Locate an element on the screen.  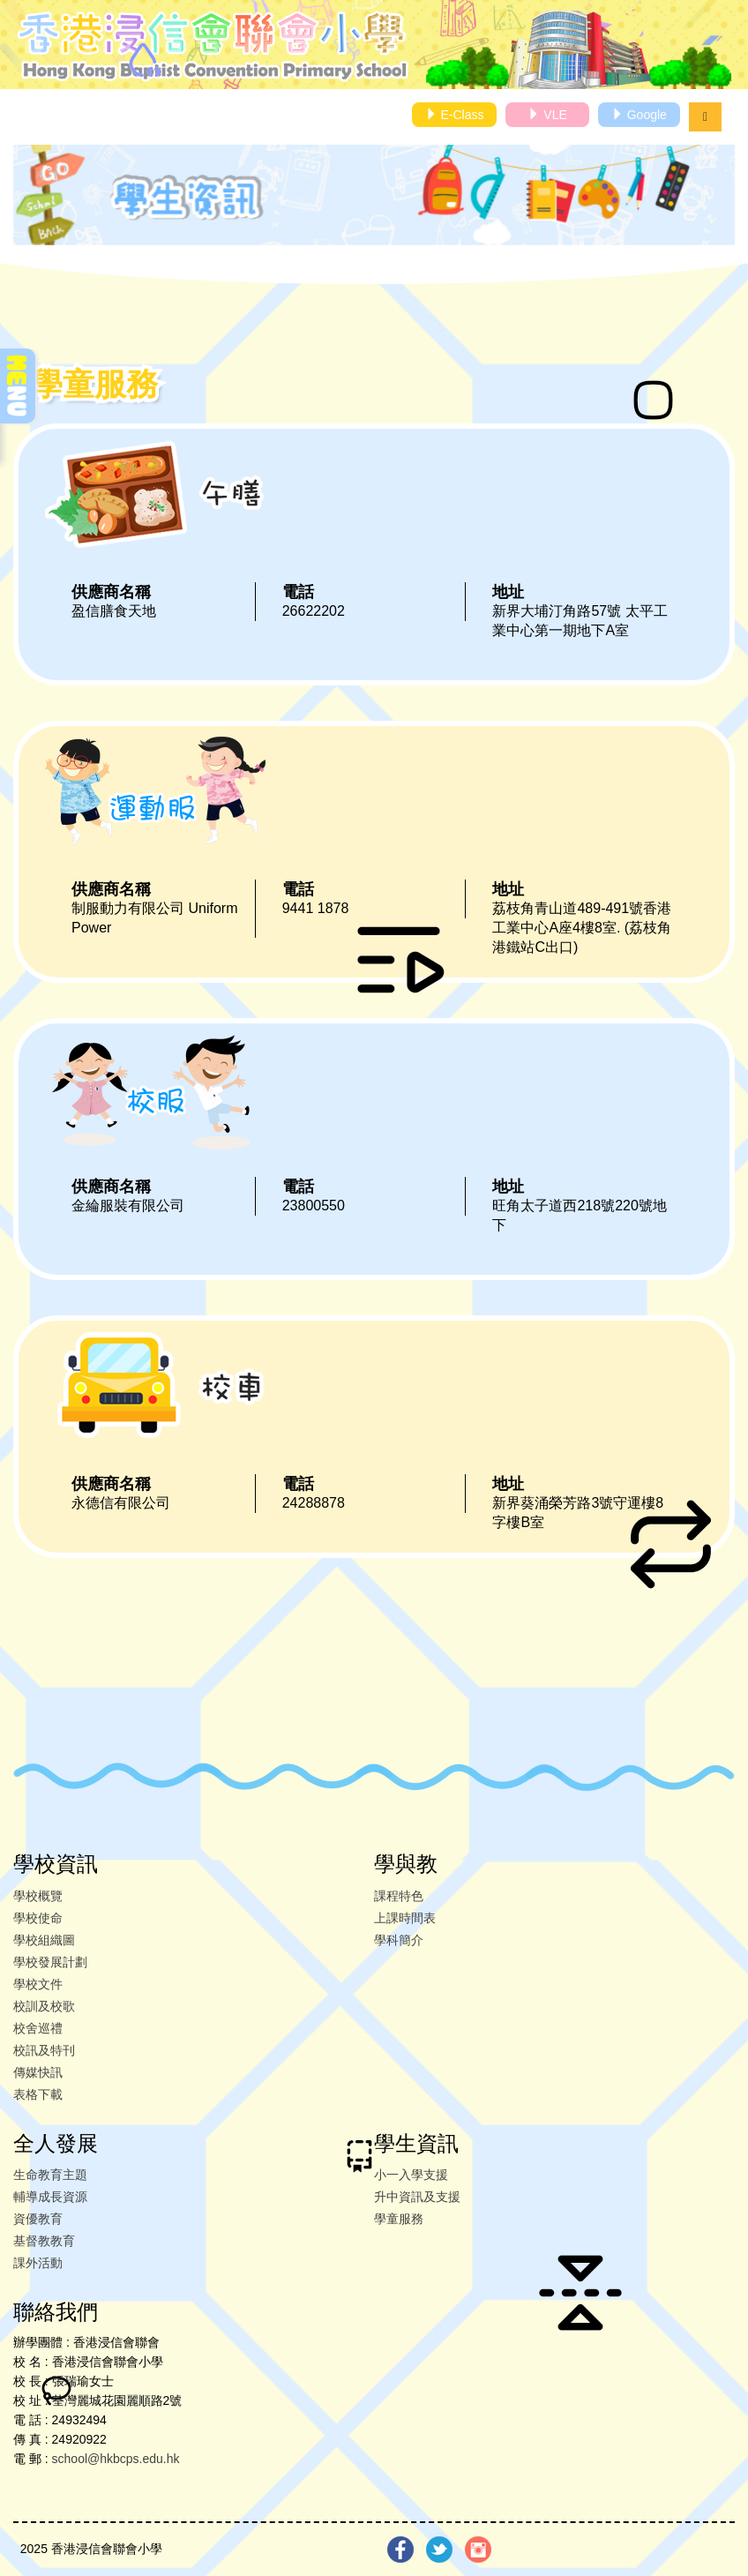
access code-based liquid or fluid simulations is located at coordinates (143, 60).